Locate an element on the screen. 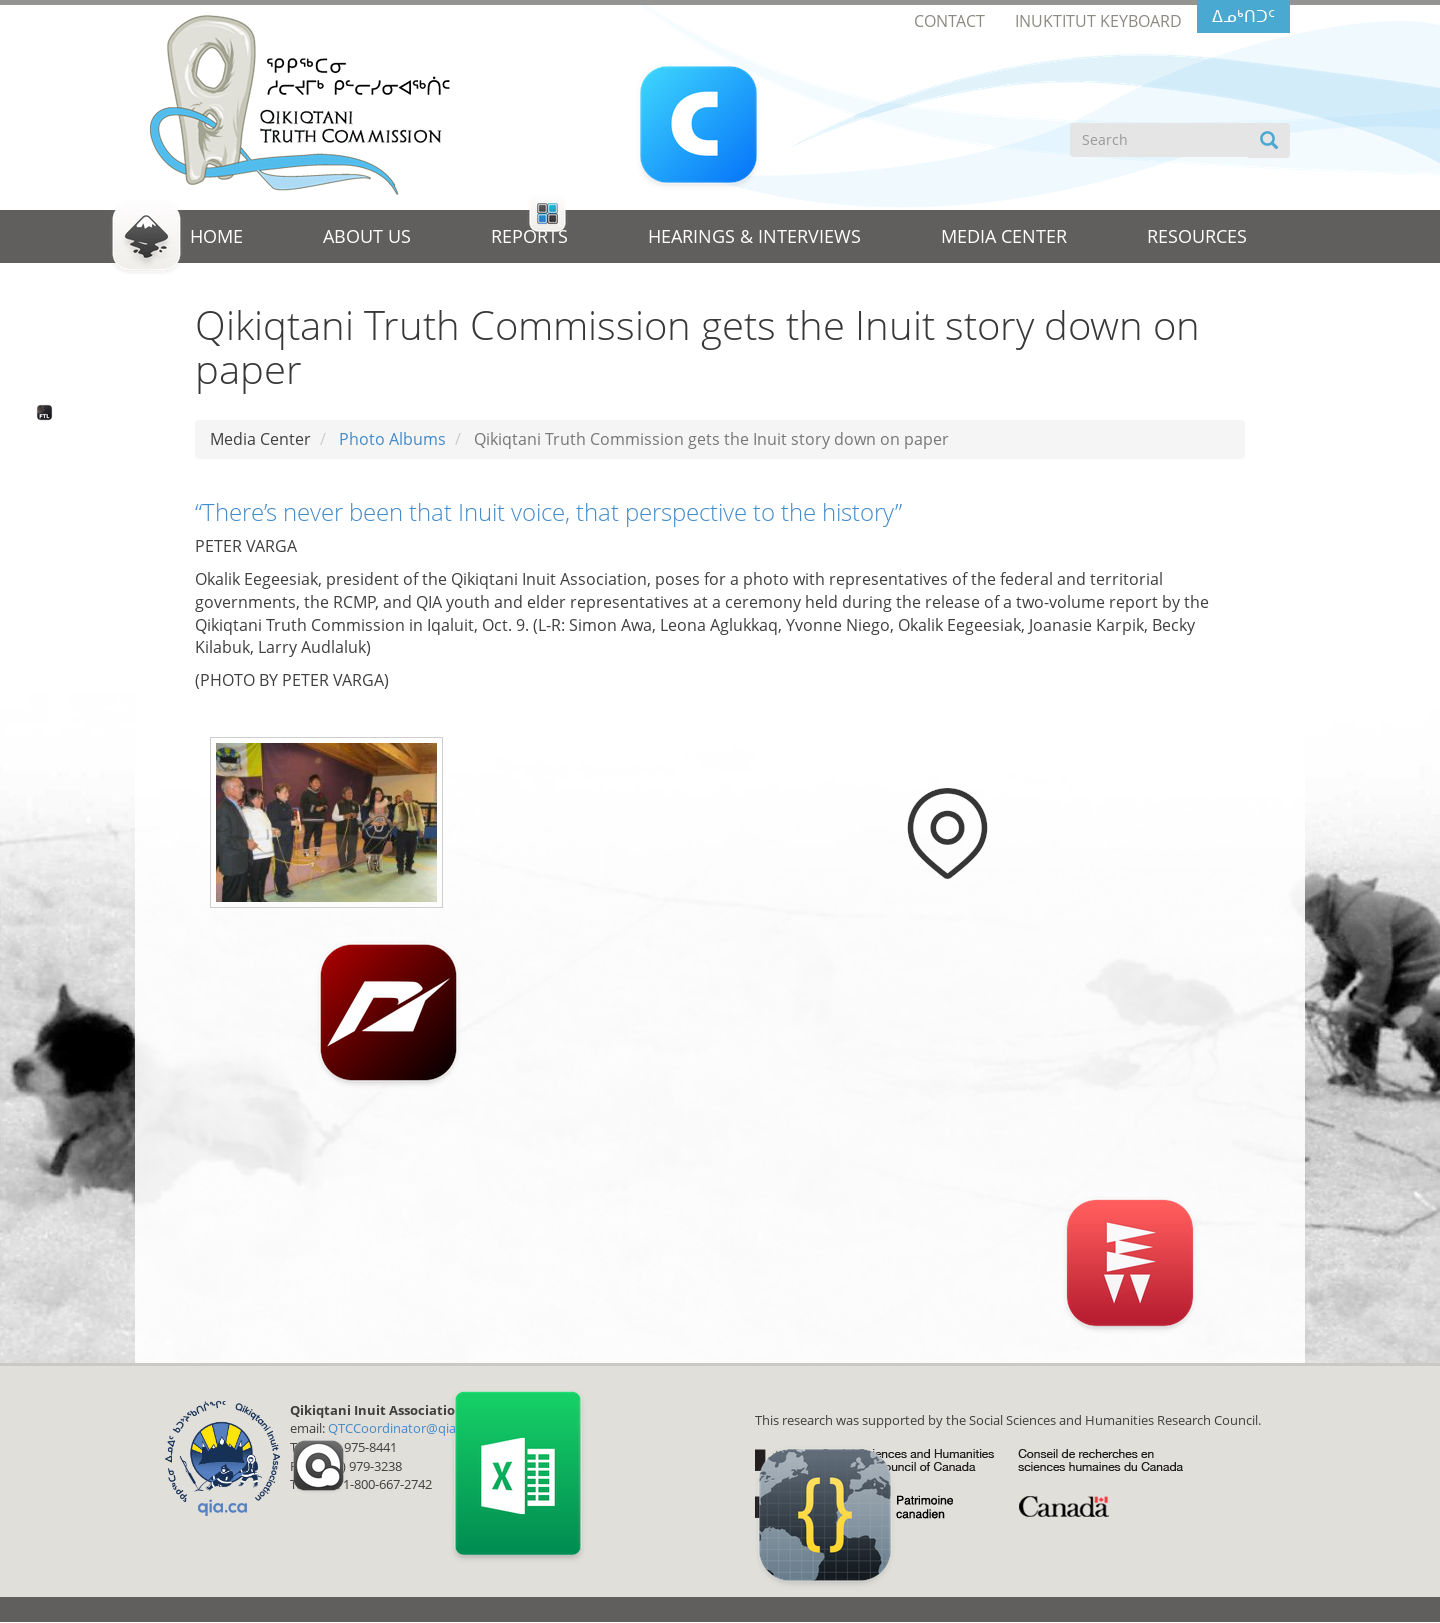 The height and width of the screenshot is (1623, 1440). open the Cura 3D printing slicer application is located at coordinates (698, 124).